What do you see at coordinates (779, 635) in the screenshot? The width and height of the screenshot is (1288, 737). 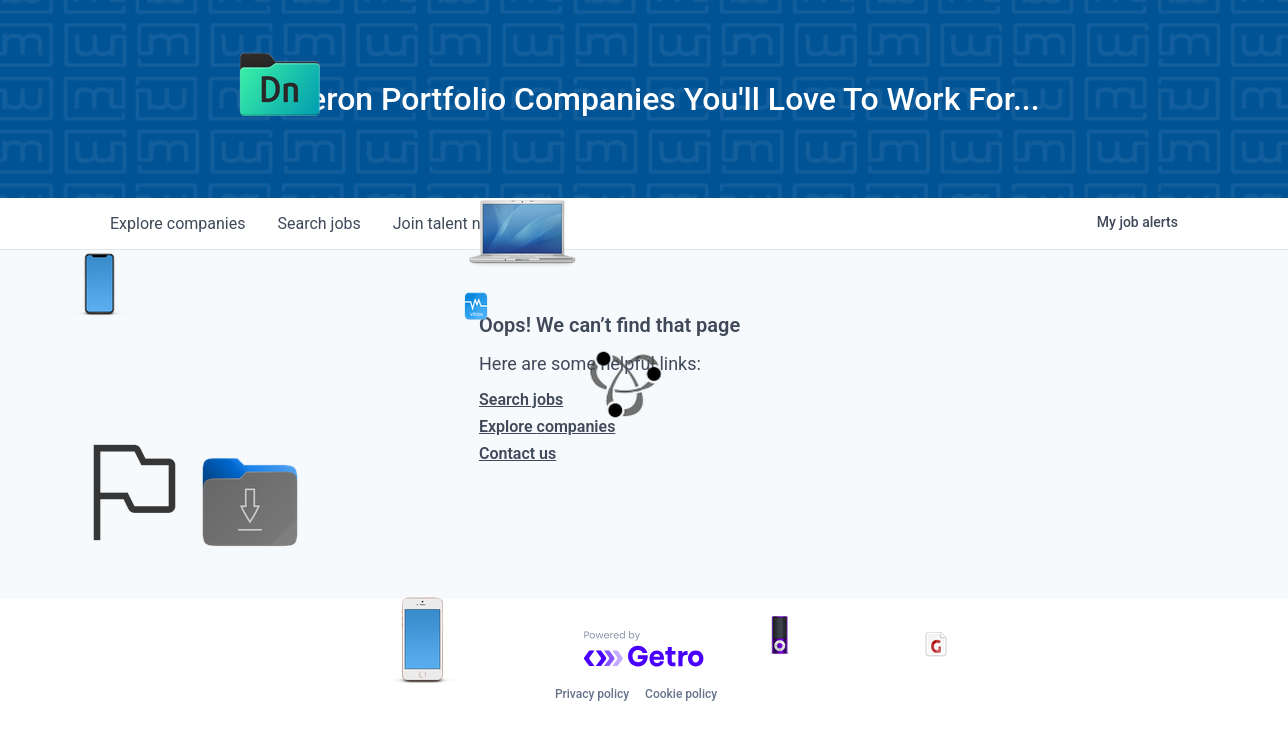 I see `indicates a connected iPod nano device` at bounding box center [779, 635].